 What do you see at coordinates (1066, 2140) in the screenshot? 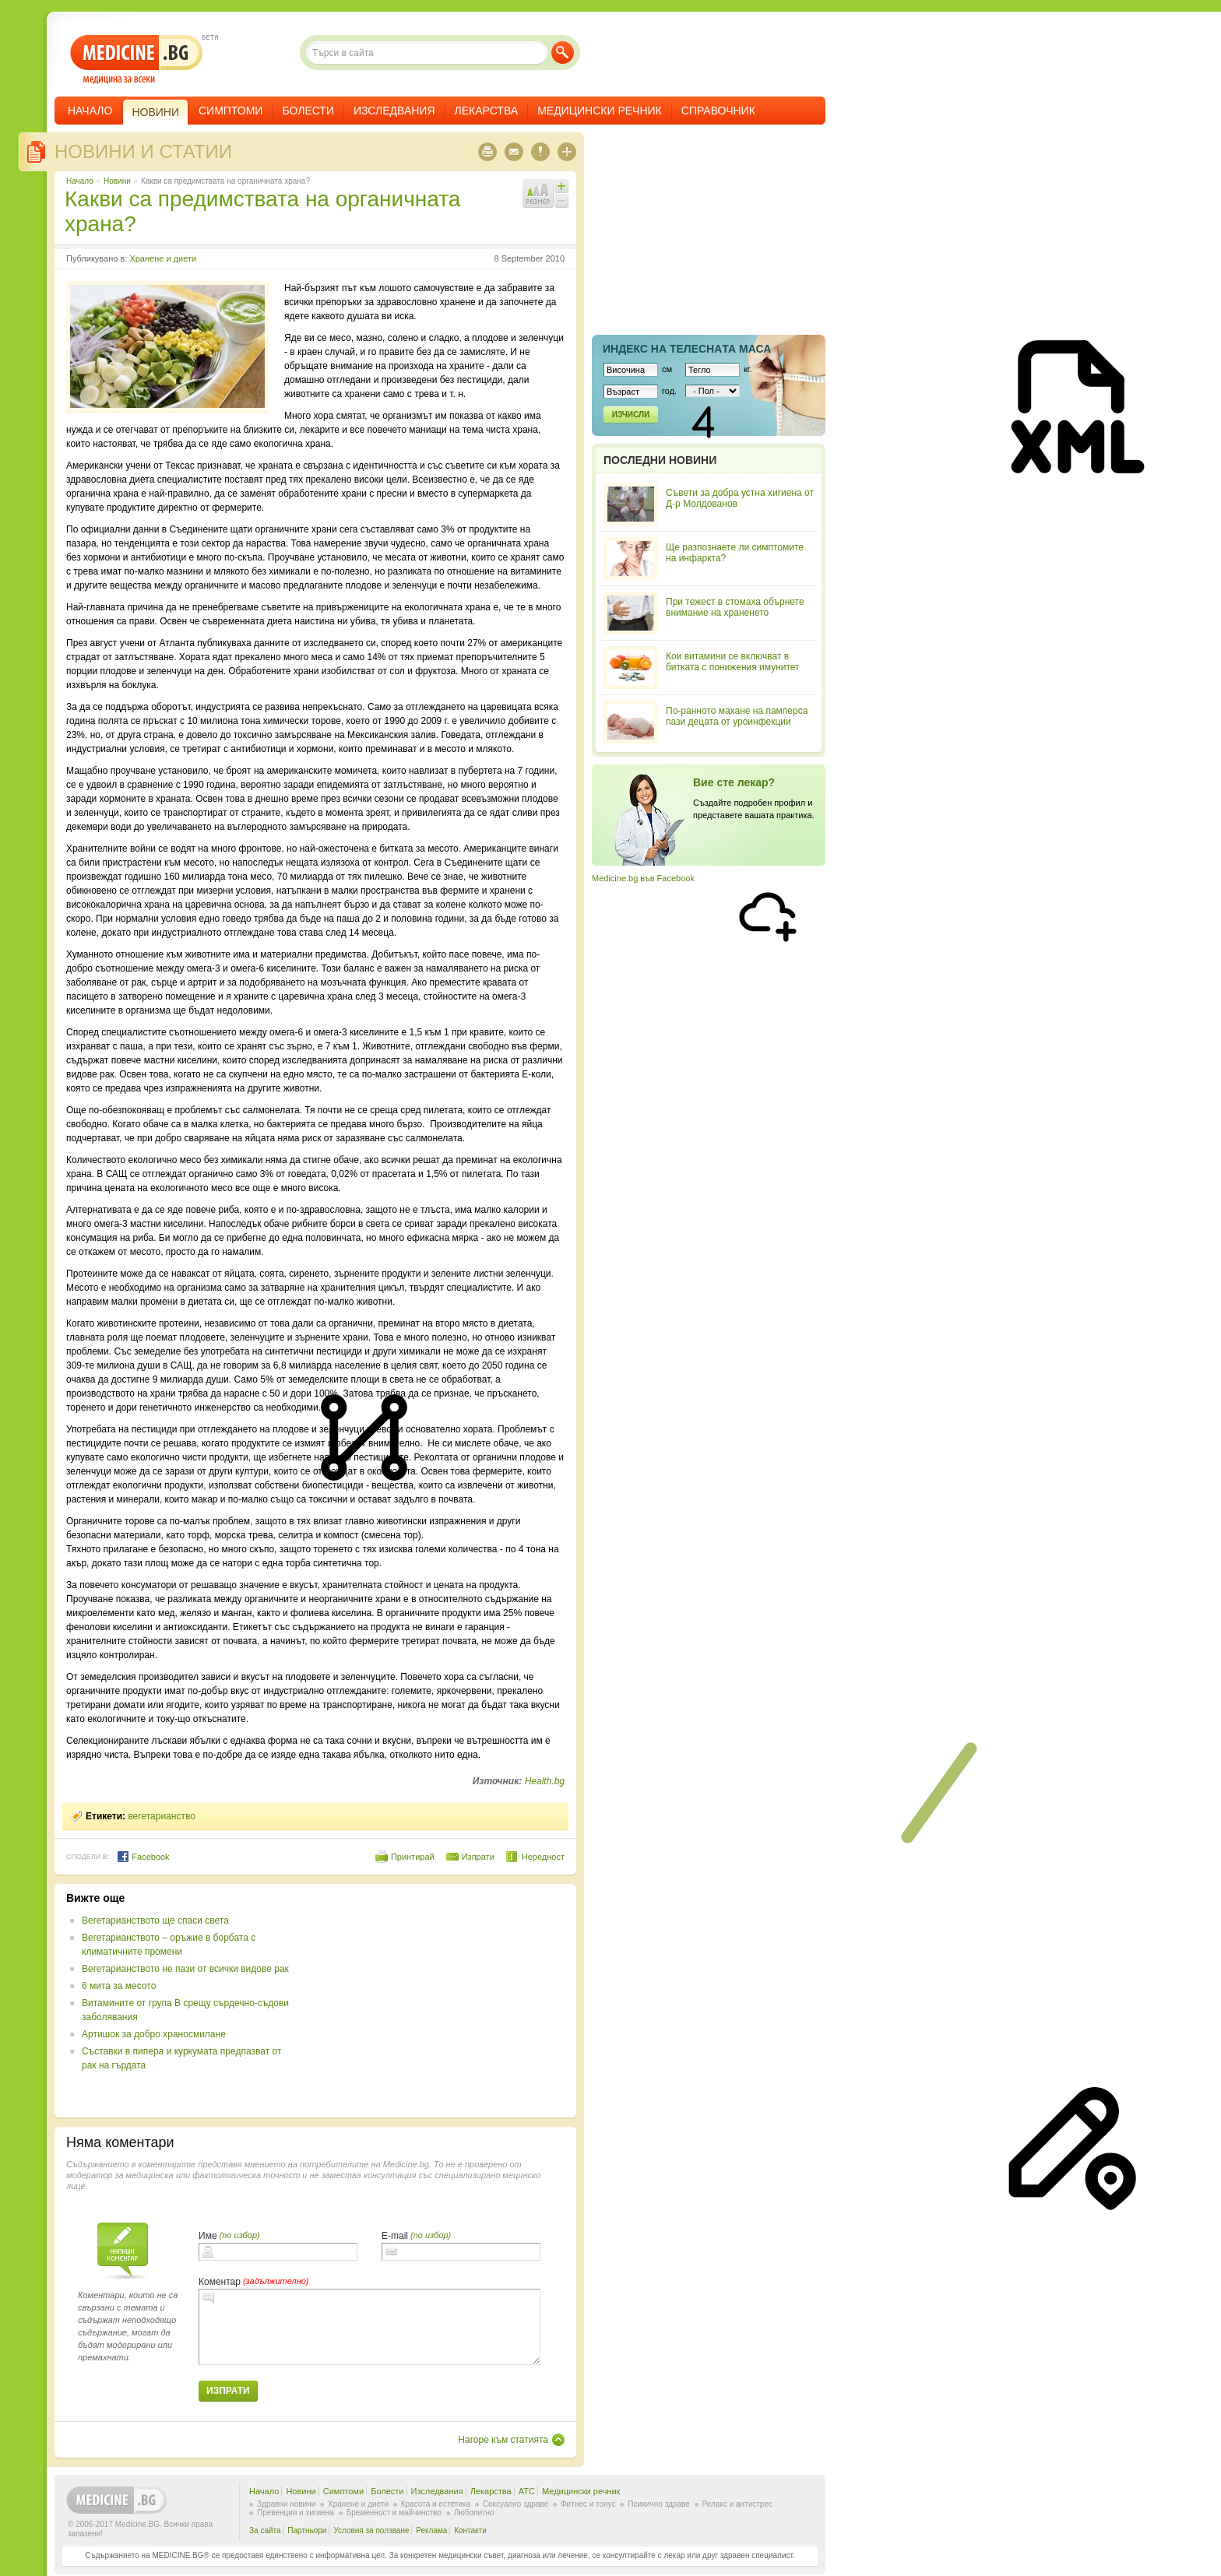
I see `pin or save an edited note` at bounding box center [1066, 2140].